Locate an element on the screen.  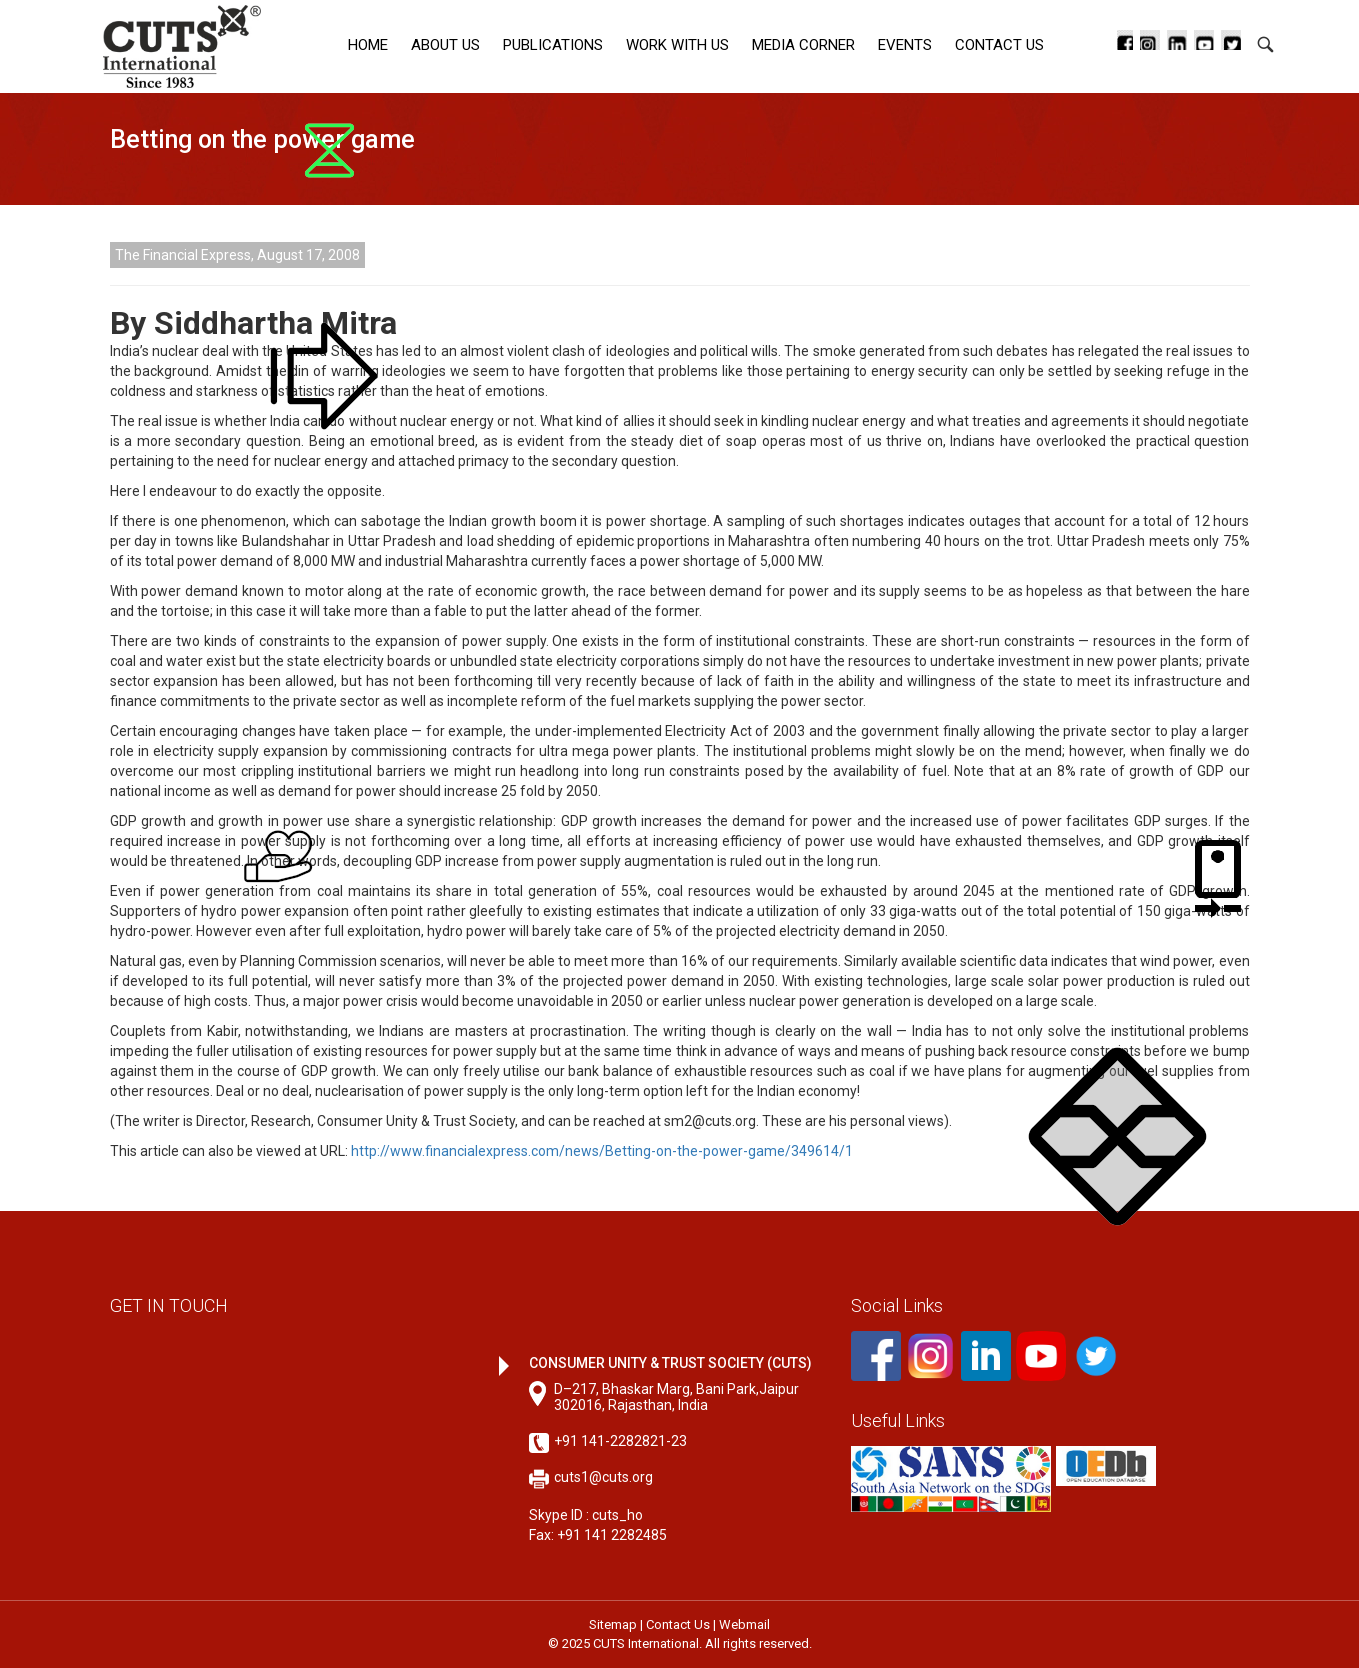
move forward or proceed to next step is located at coordinates (320, 376).